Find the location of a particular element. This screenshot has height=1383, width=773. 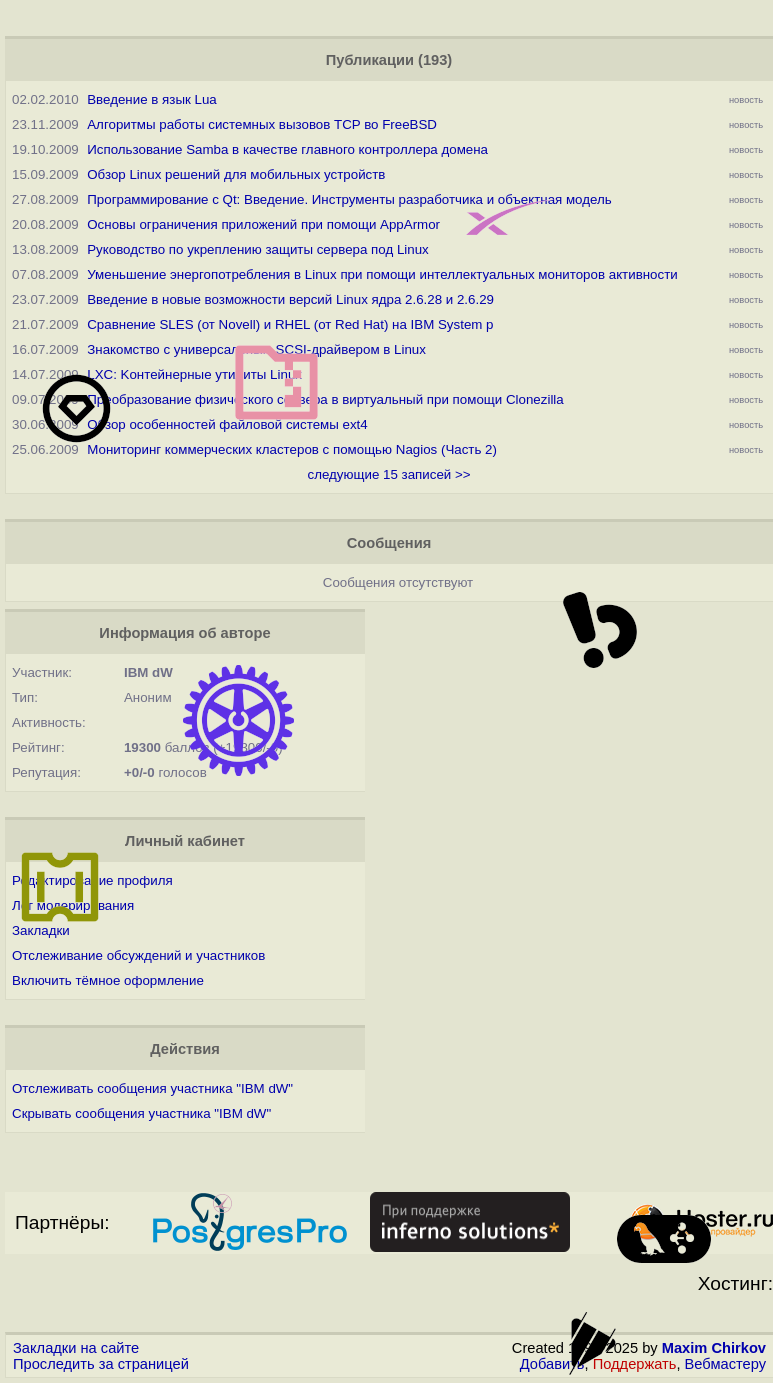

open the Bukalapak app is located at coordinates (600, 630).